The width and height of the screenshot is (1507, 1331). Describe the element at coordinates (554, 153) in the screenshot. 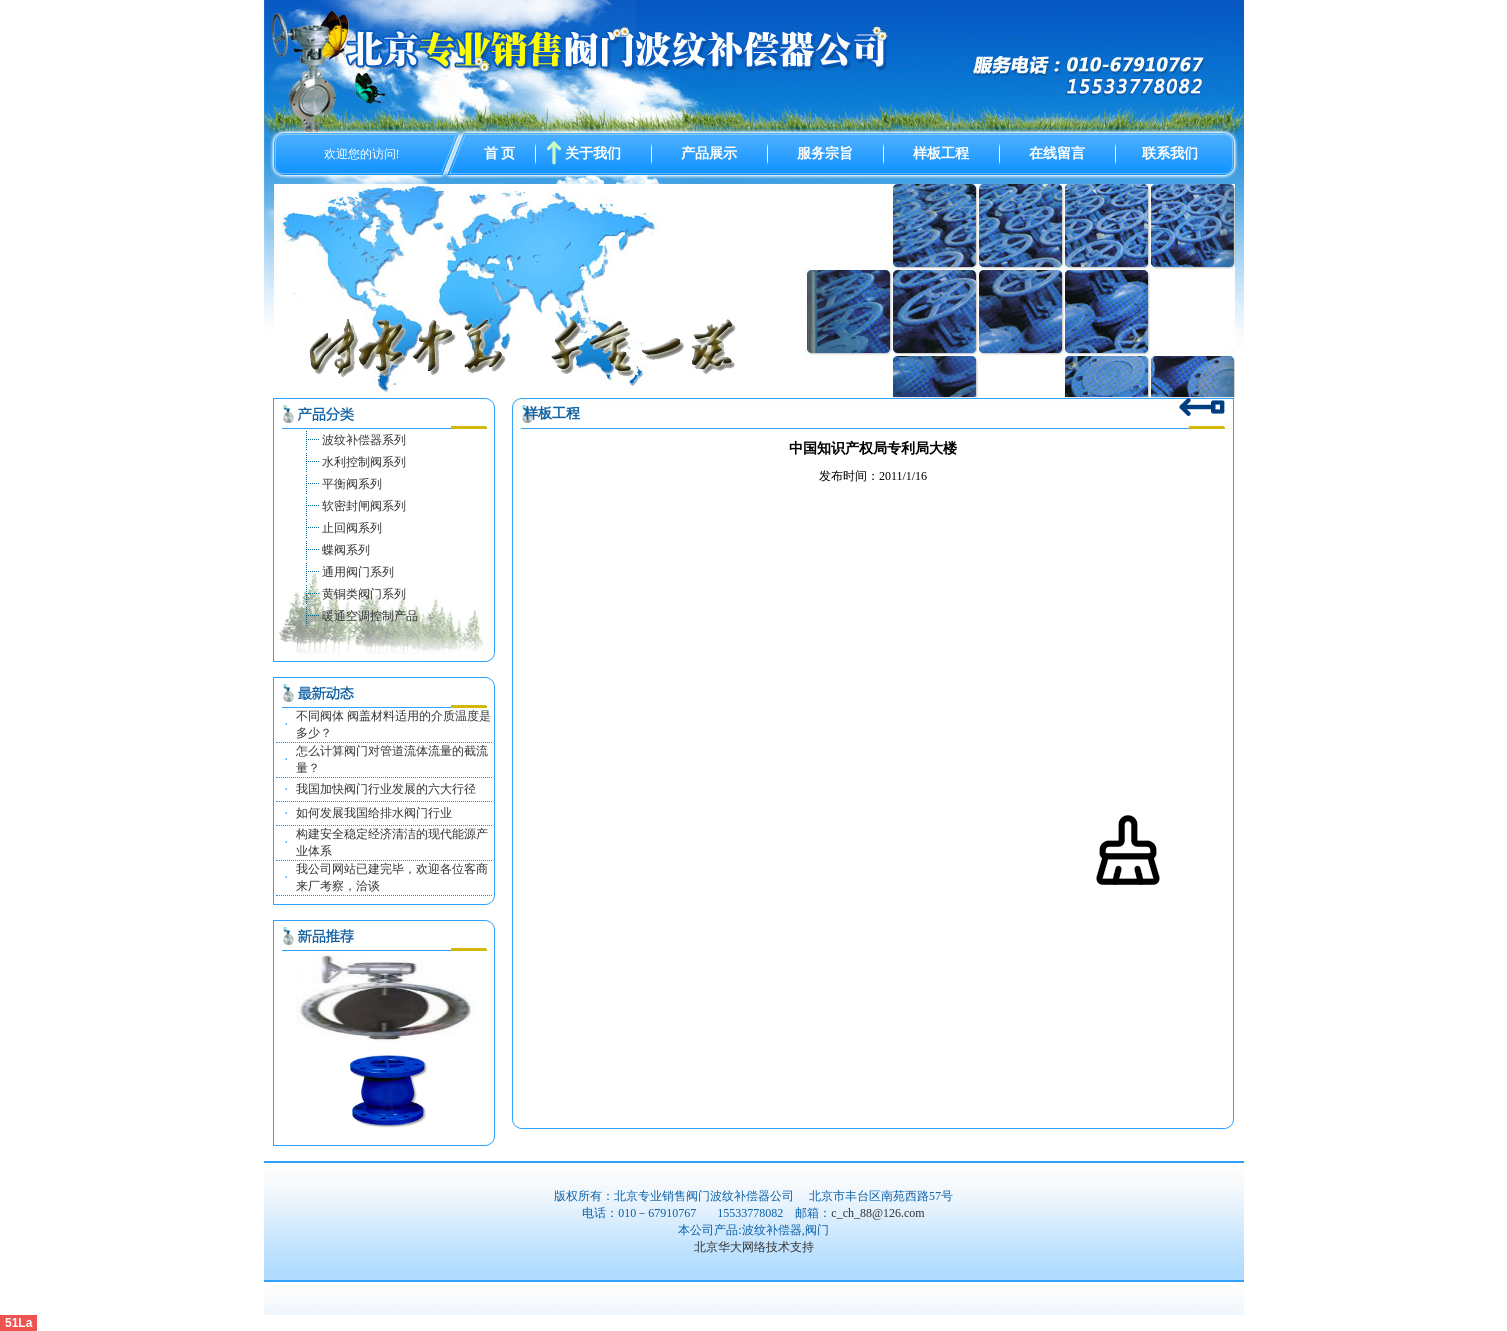

I see `move item up in a list` at that location.